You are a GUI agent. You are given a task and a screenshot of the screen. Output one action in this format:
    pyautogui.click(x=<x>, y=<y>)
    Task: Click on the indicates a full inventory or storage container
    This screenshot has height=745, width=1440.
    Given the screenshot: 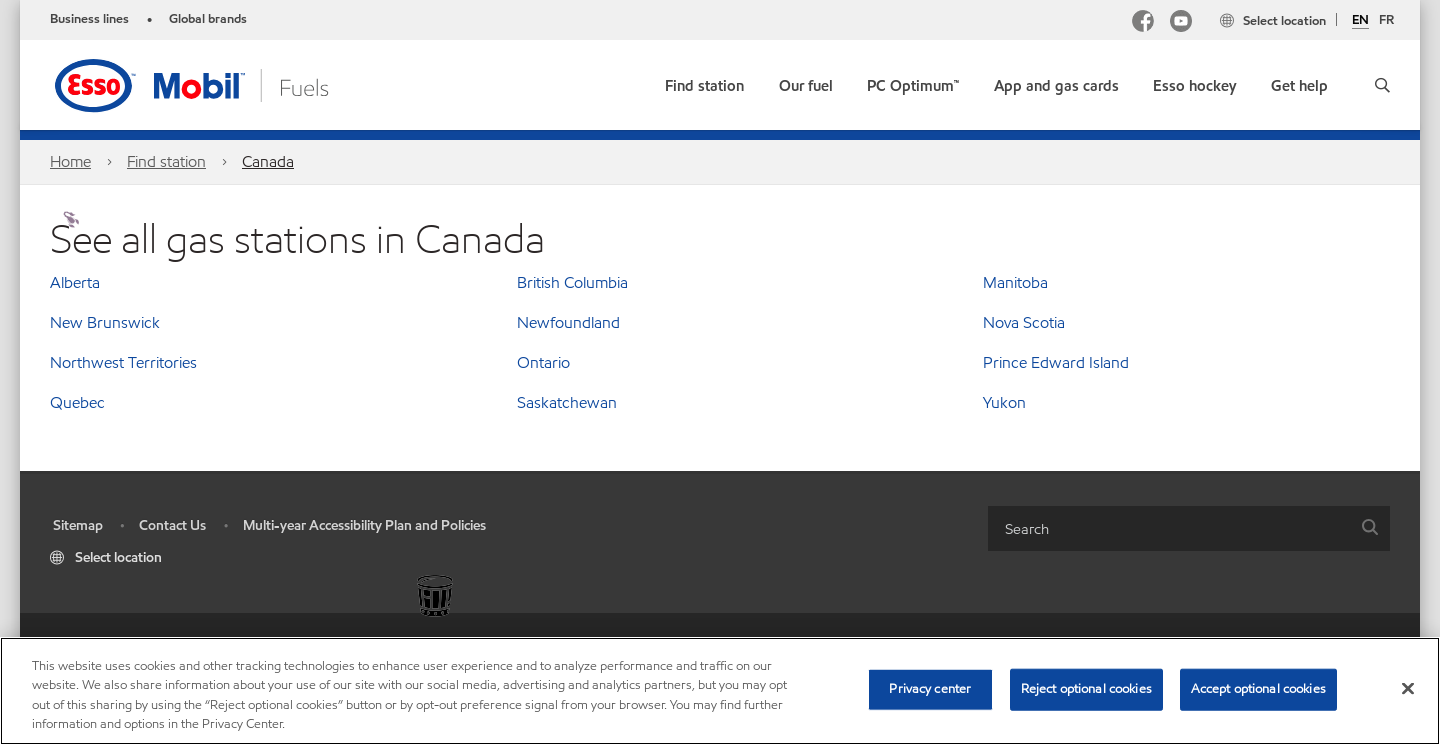 What is the action you would take?
    pyautogui.click(x=435, y=589)
    